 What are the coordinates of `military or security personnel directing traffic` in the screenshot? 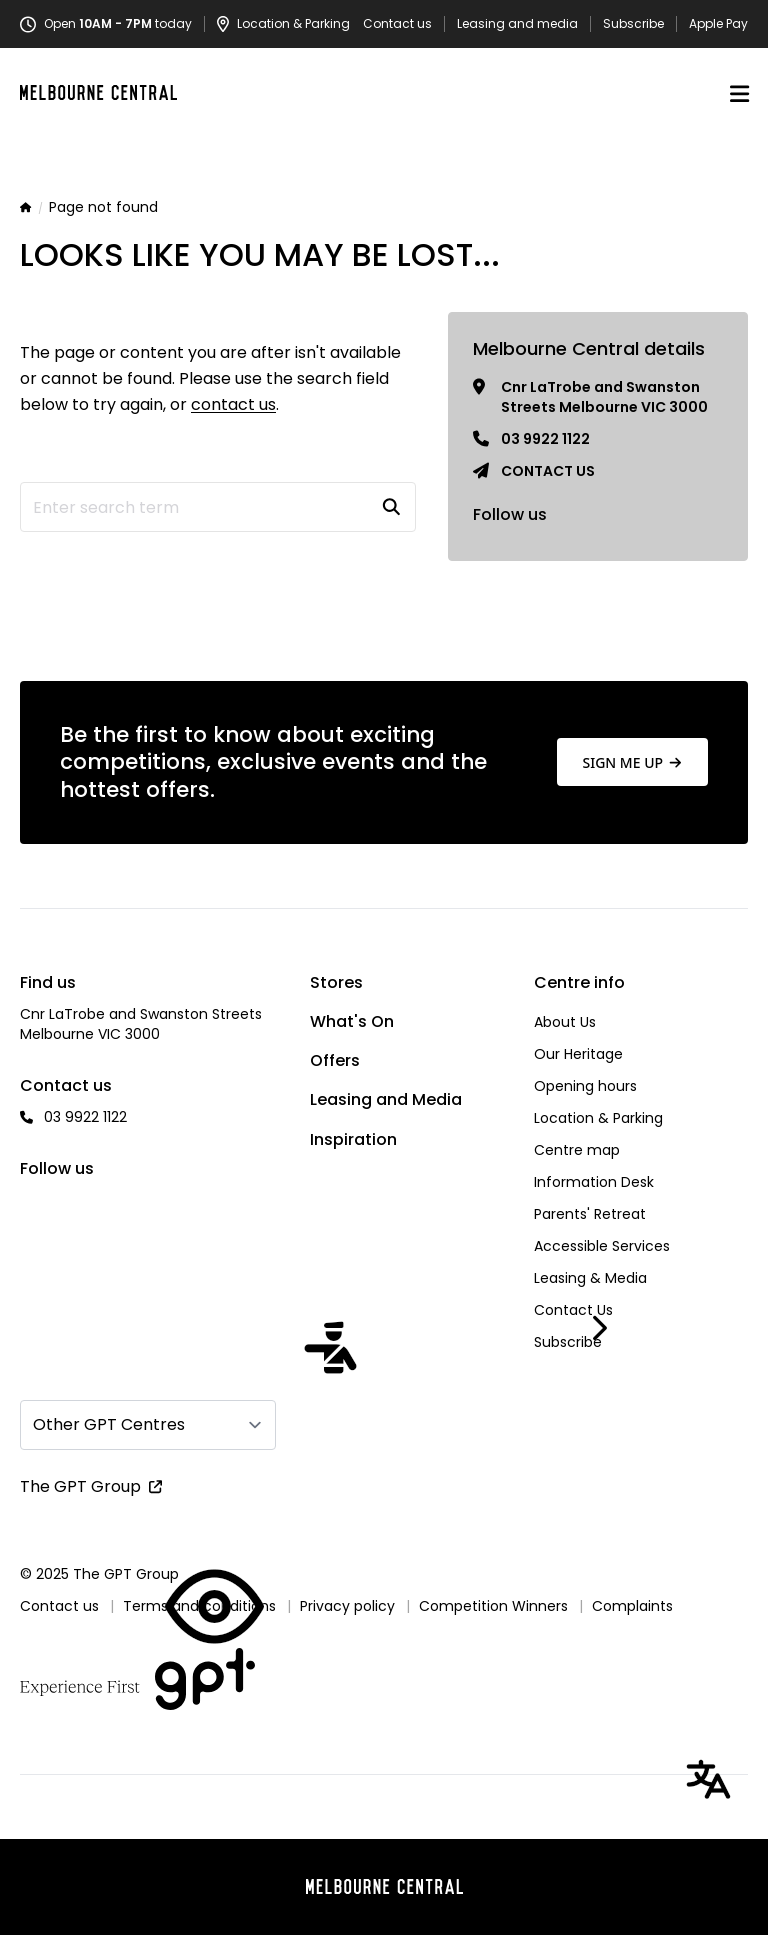 It's located at (330, 1347).